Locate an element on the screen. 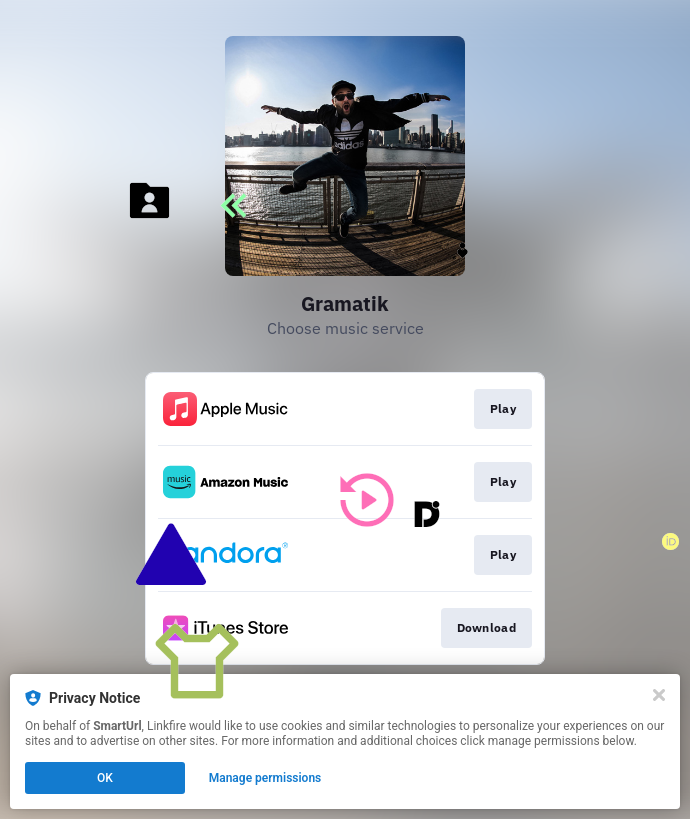 Image resolution: width=690 pixels, height=819 pixels. access your personal files folder is located at coordinates (149, 200).